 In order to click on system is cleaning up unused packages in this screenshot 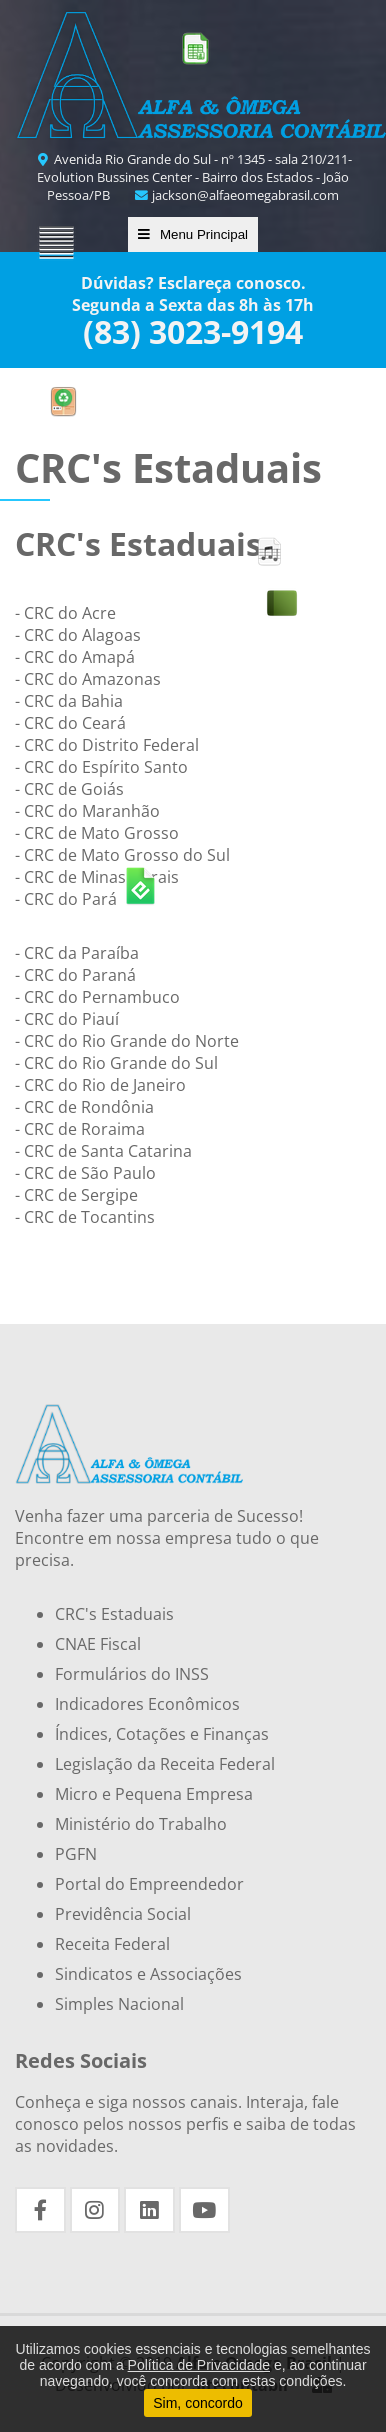, I will do `click(63, 401)`.